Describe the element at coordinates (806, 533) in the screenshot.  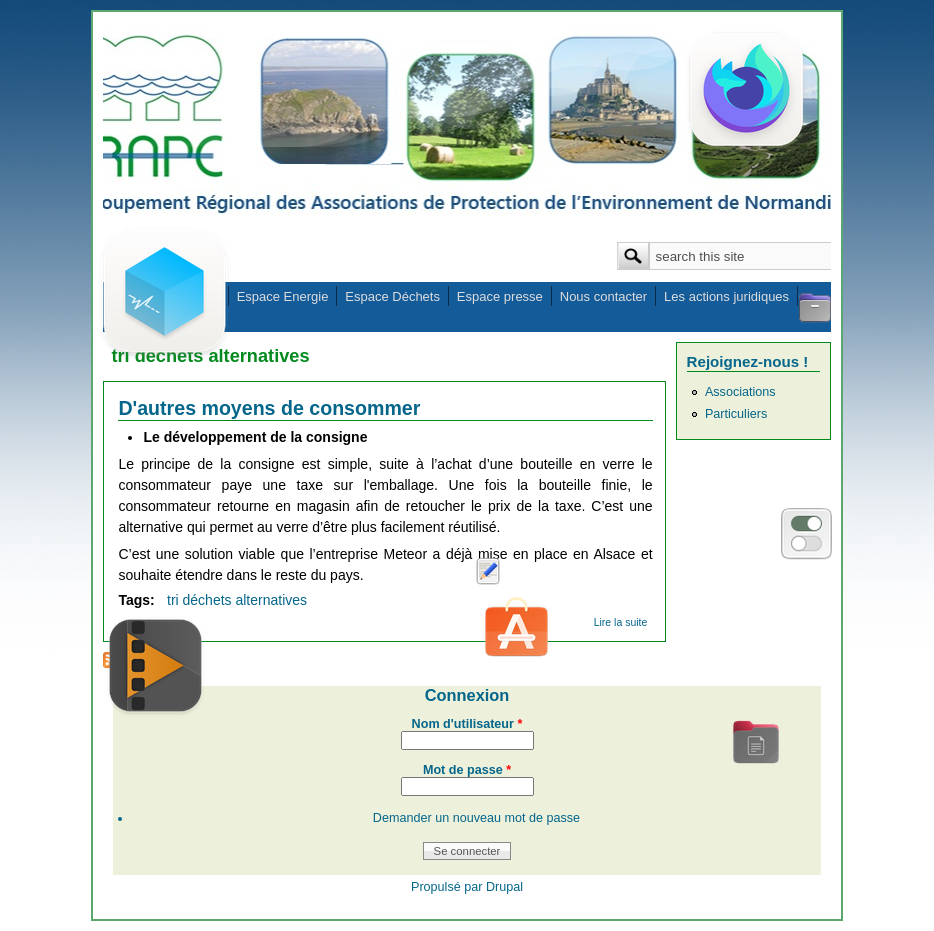
I see `open system settings or preferences` at that location.